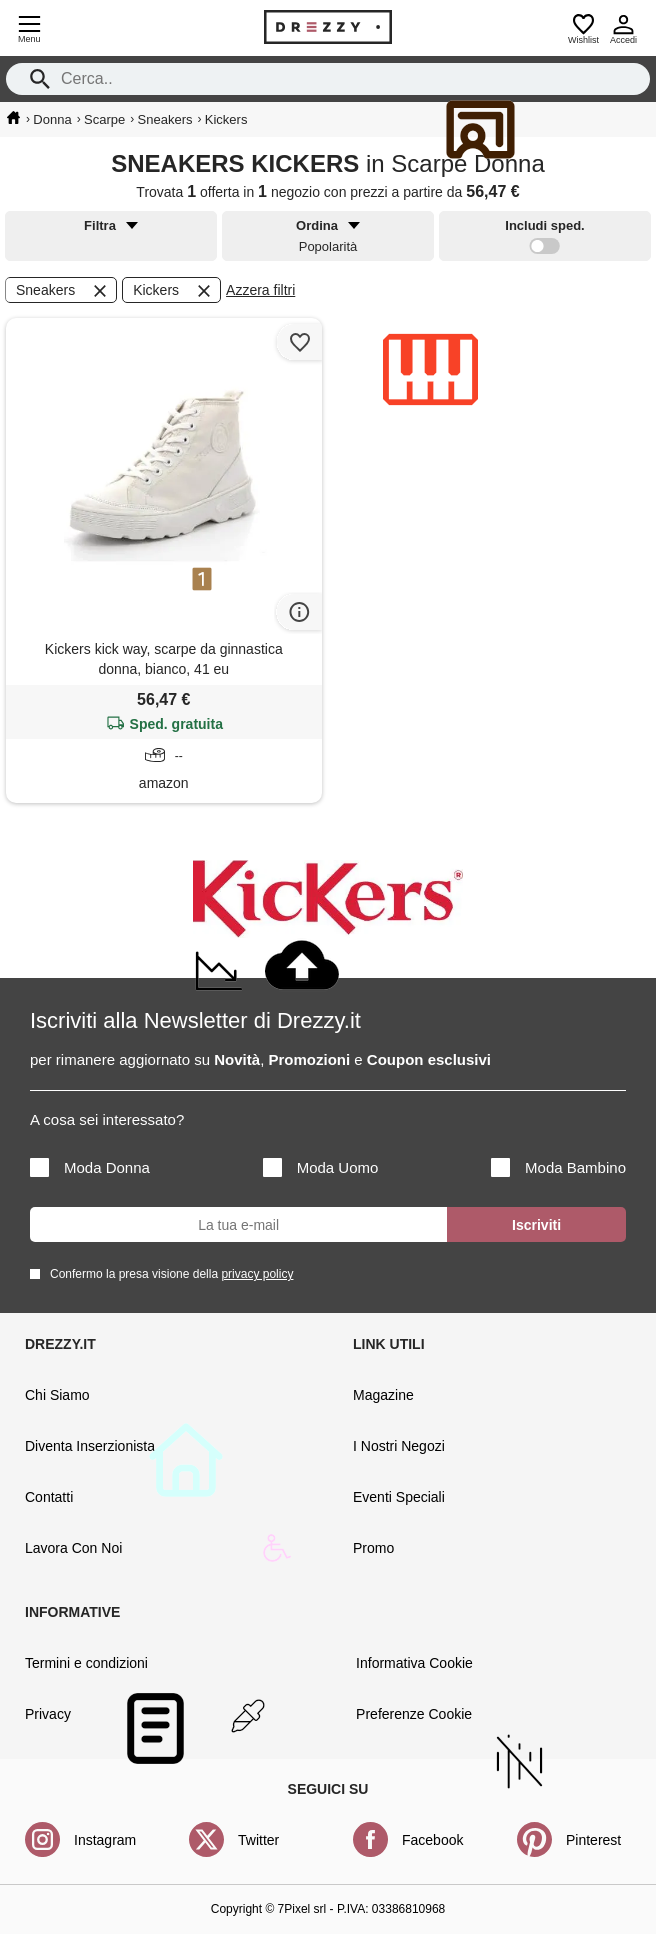 The width and height of the screenshot is (656, 1934). What do you see at coordinates (155, 1728) in the screenshot?
I see `view your notes` at bounding box center [155, 1728].